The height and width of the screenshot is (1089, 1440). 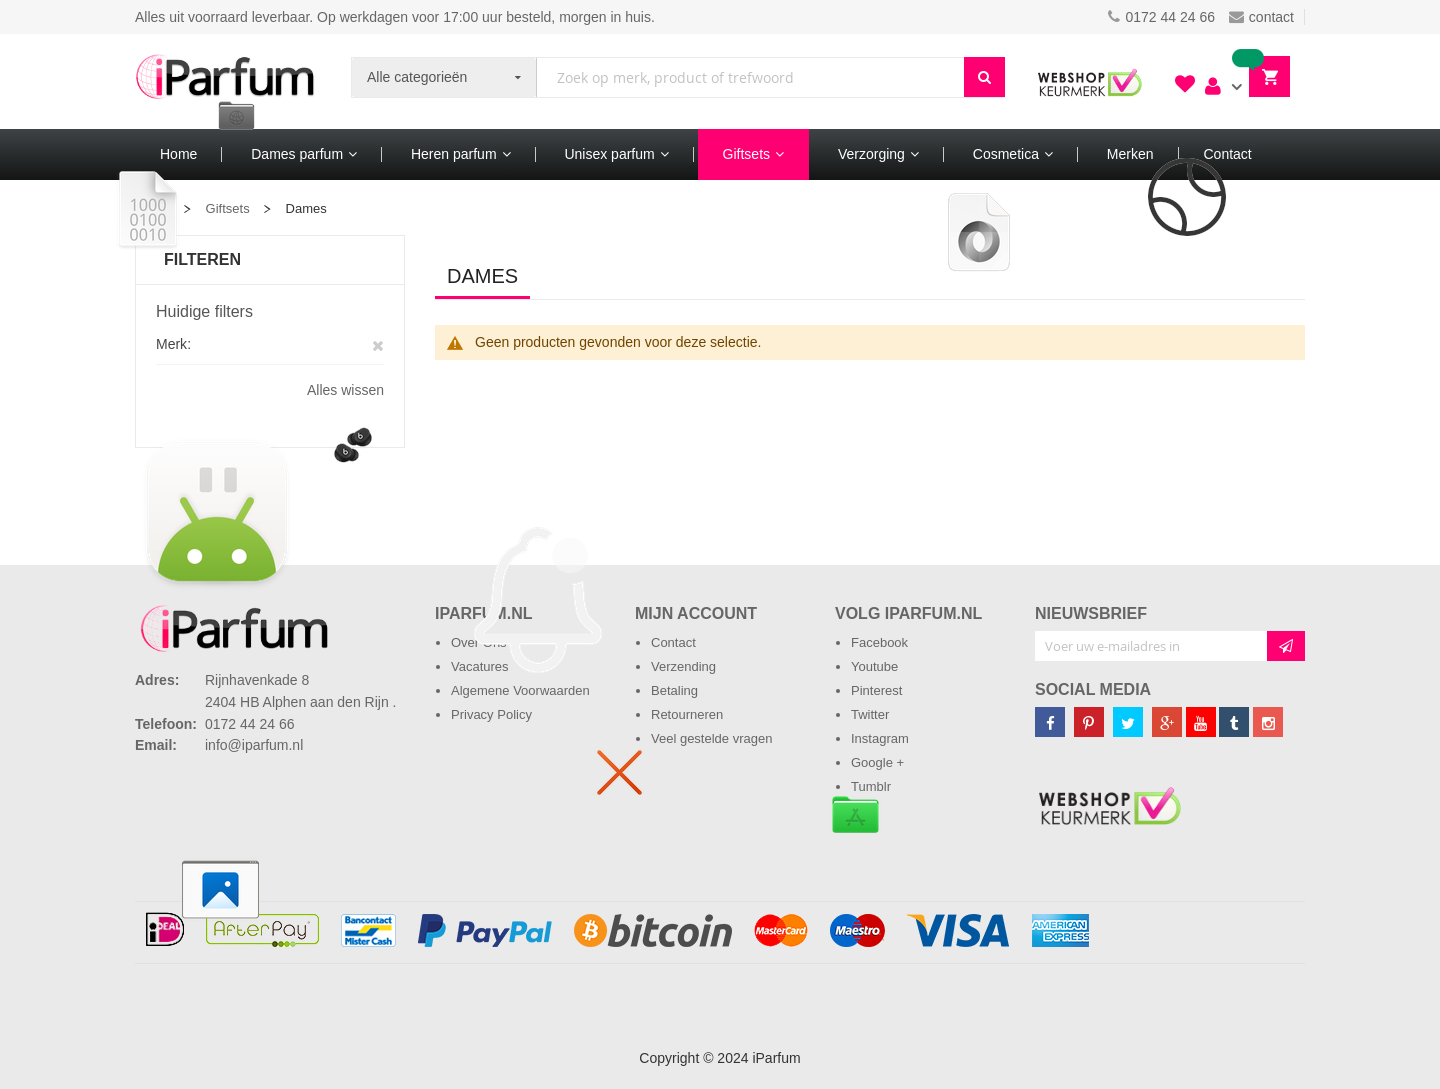 What do you see at coordinates (220, 889) in the screenshot?
I see `open photos app` at bounding box center [220, 889].